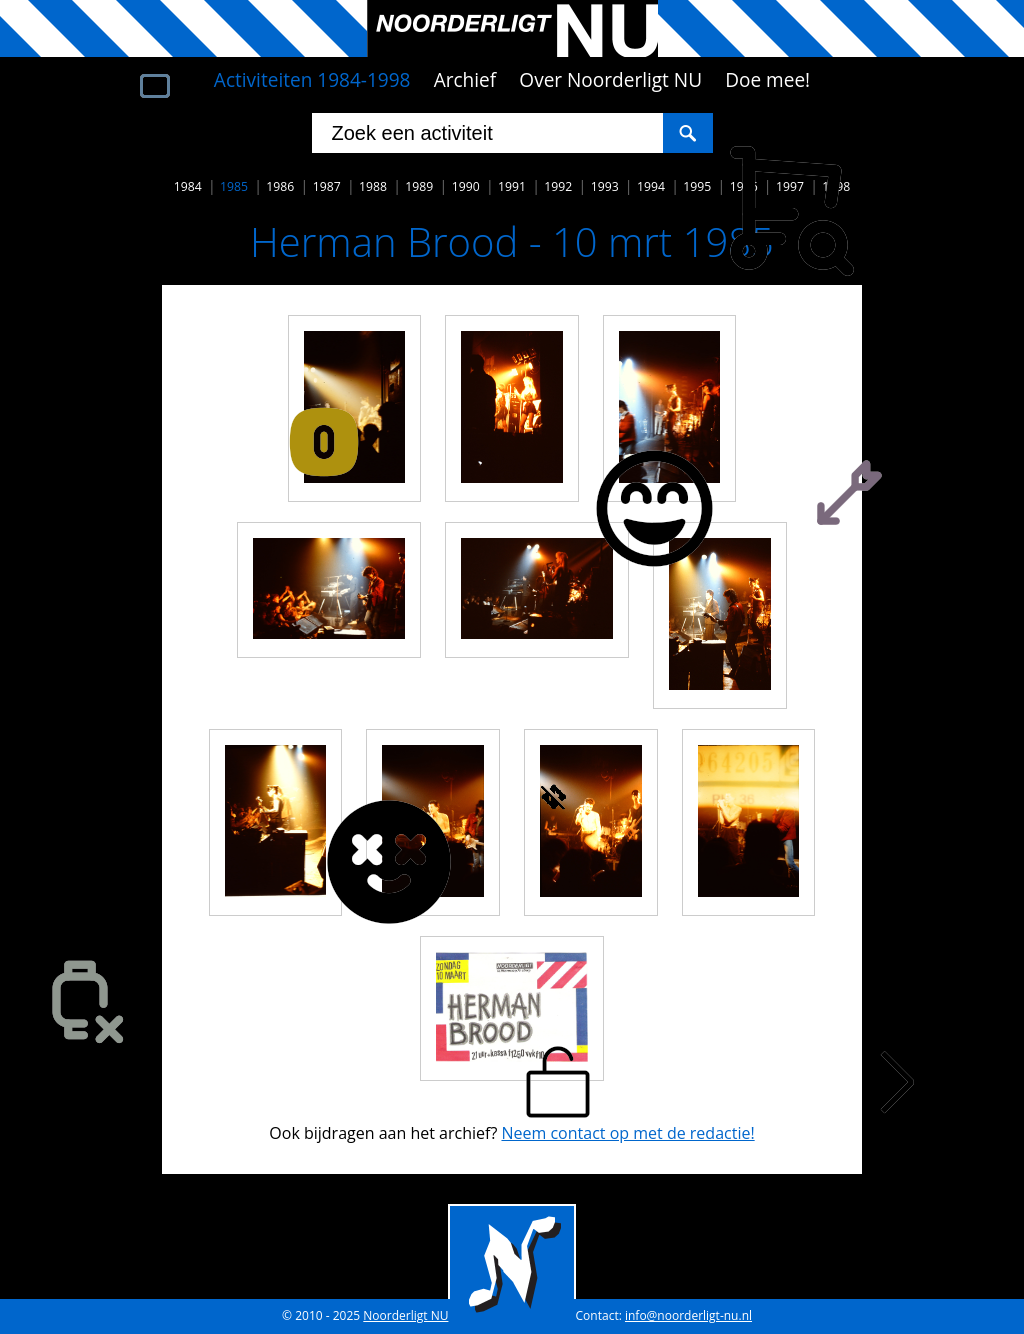 This screenshot has width=1024, height=1334. What do you see at coordinates (786, 208) in the screenshot?
I see `search within your shopping cart` at bounding box center [786, 208].